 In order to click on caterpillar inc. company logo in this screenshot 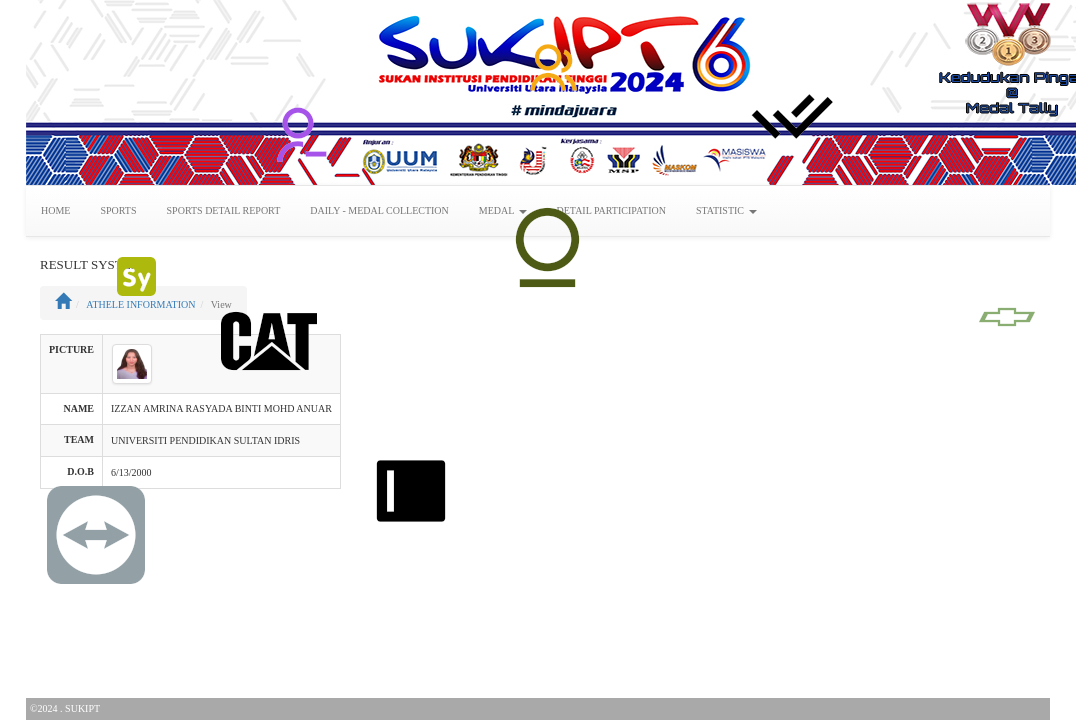, I will do `click(269, 341)`.